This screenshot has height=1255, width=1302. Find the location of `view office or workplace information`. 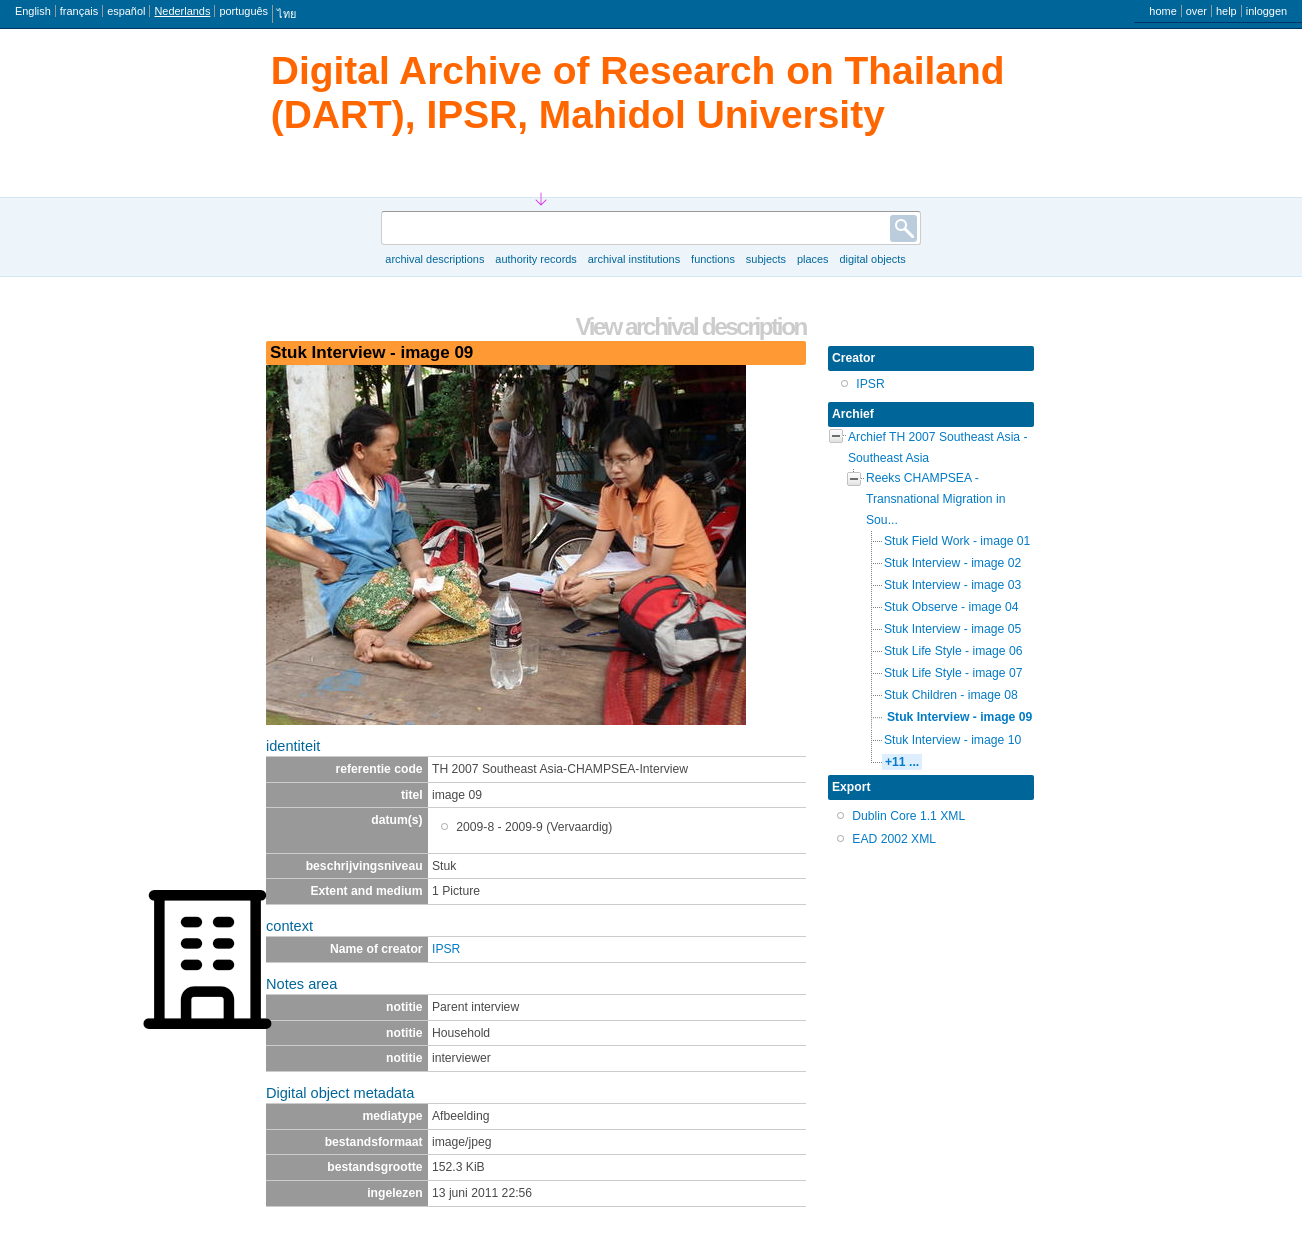

view office or workplace information is located at coordinates (207, 959).